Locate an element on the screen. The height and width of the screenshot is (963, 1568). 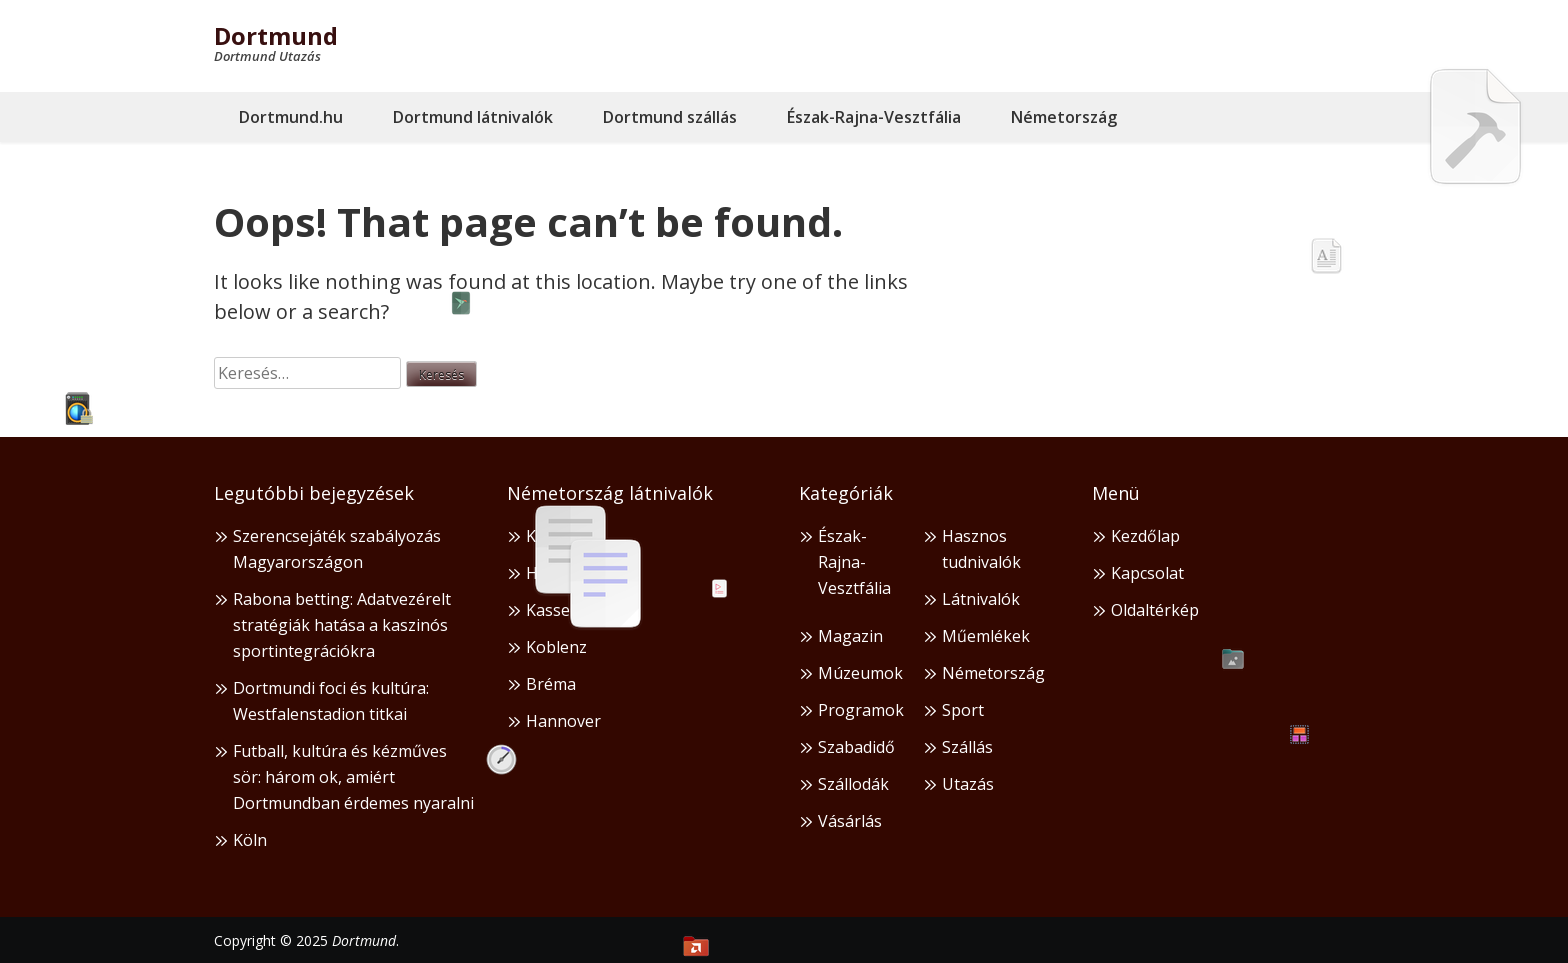
folder containing AMD-related files or drivers is located at coordinates (696, 947).